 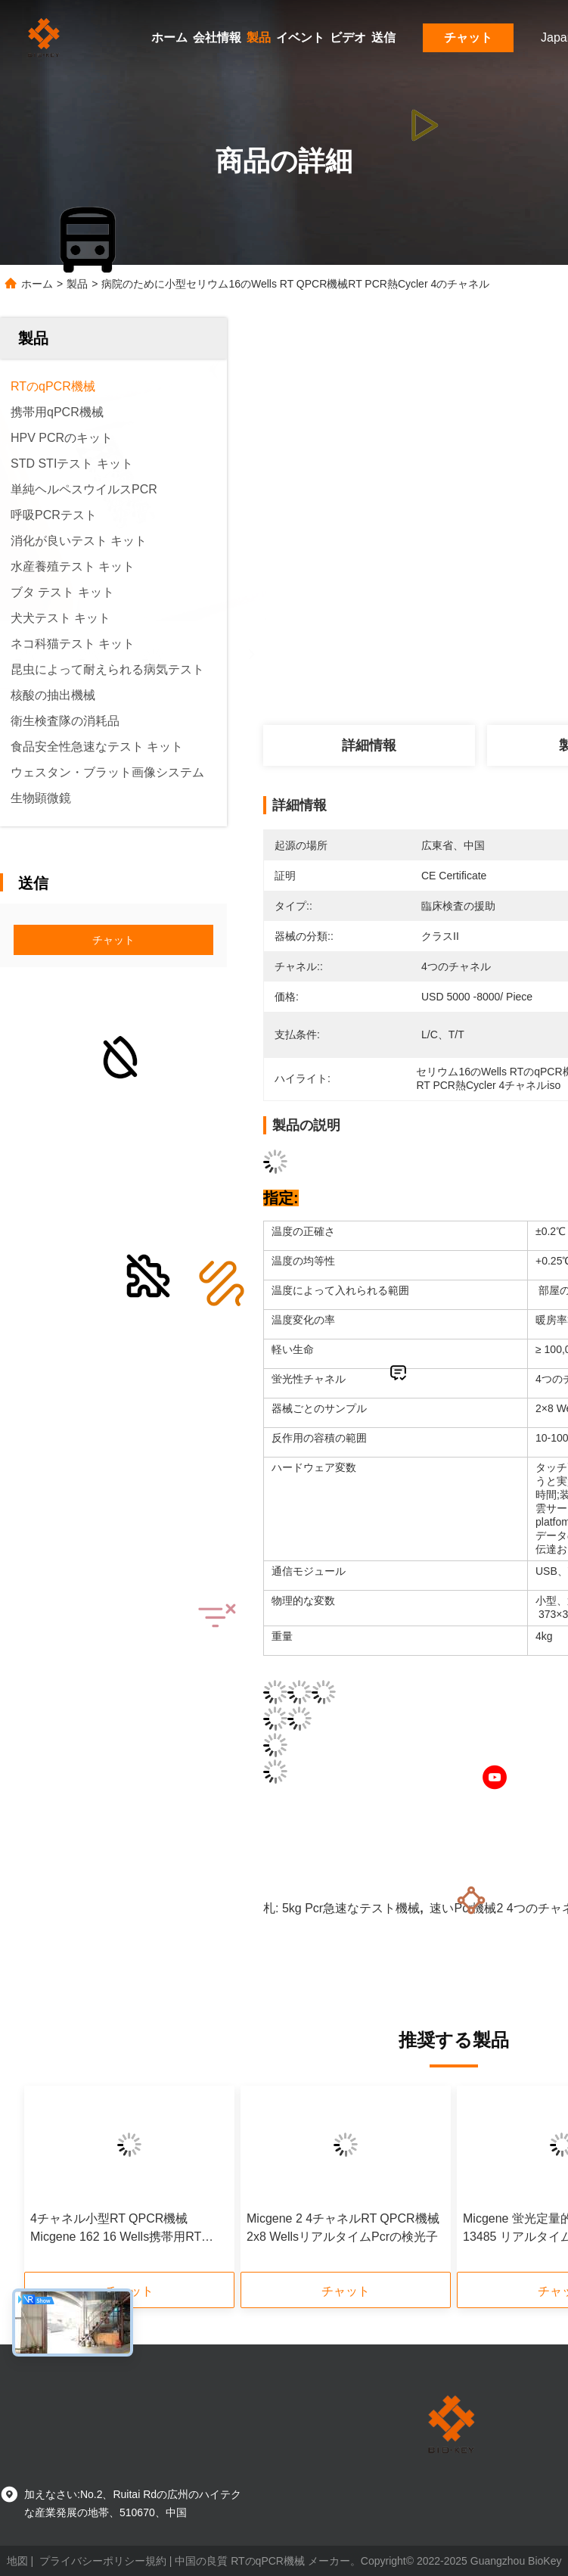 I want to click on disable or remove an extension or plugin, so click(x=148, y=1276).